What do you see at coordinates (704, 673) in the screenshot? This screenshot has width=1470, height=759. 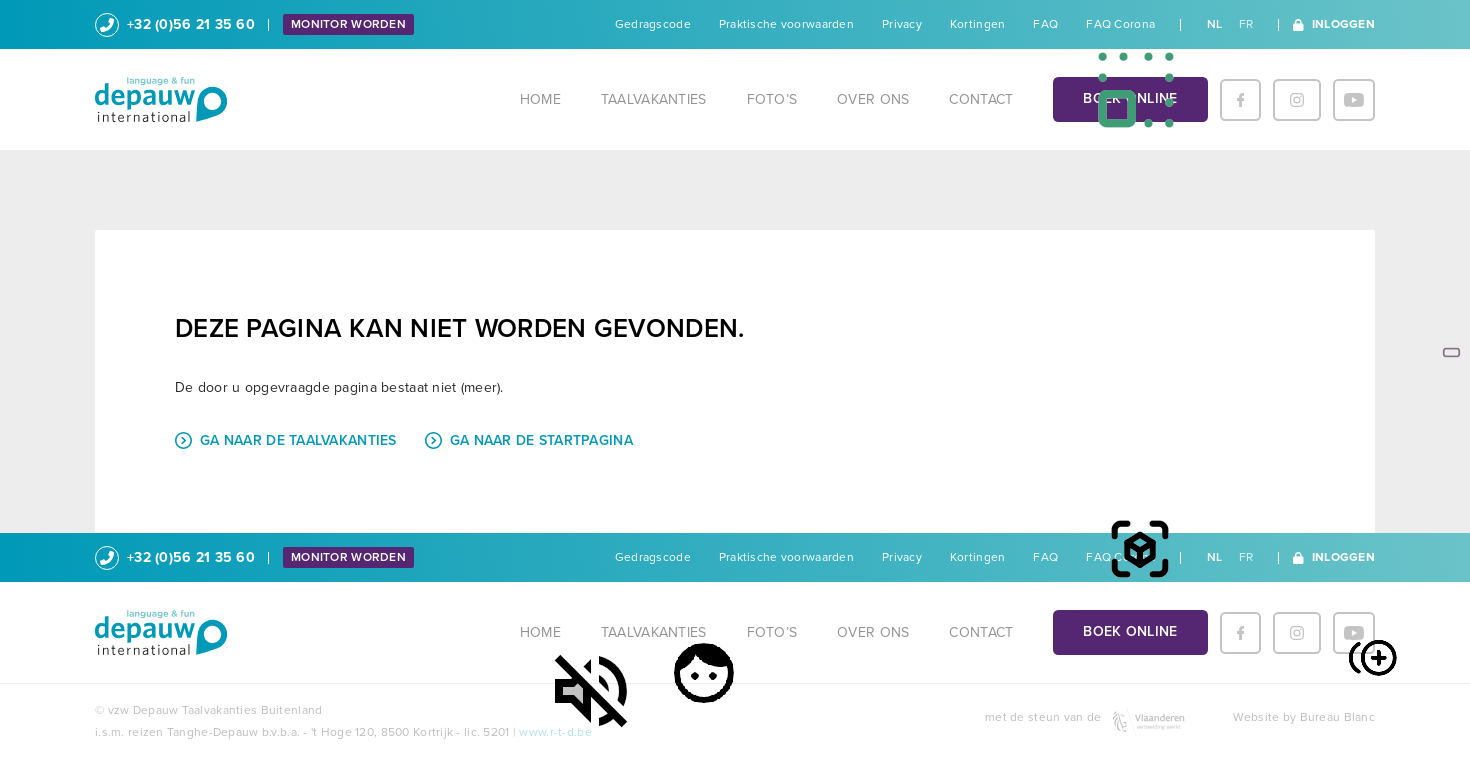 I see `access your profile or account settings` at bounding box center [704, 673].